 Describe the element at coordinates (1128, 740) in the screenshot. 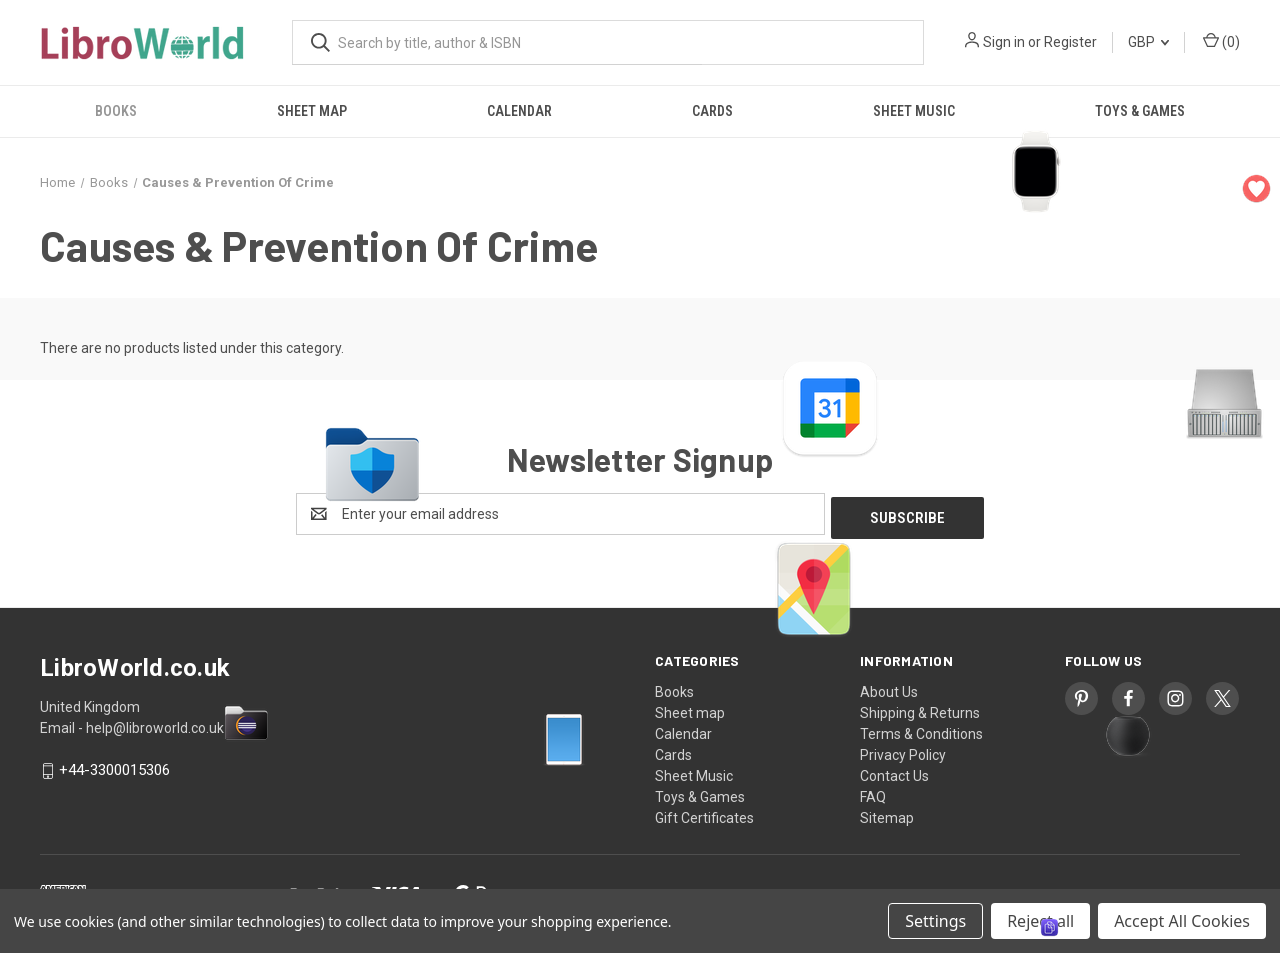

I see `access HomePod mini settings` at that location.